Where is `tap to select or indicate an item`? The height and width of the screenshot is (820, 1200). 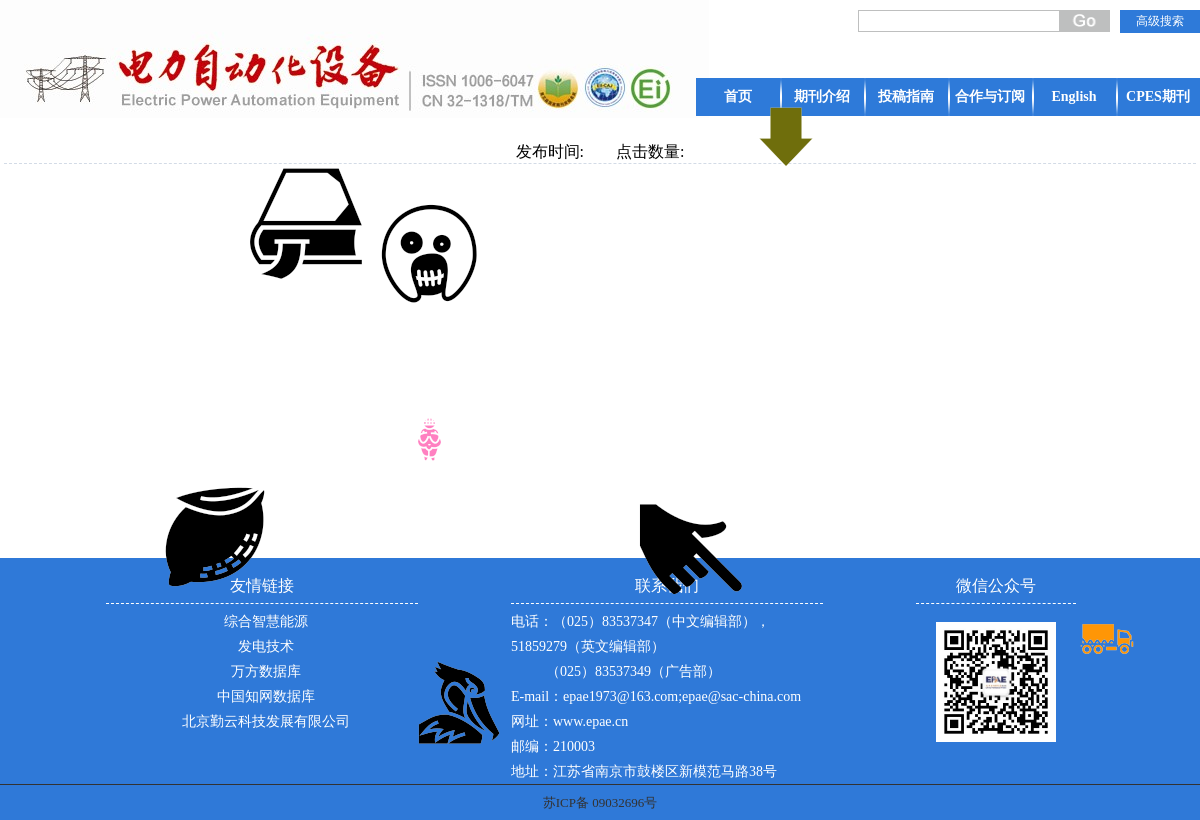
tap to select or indicate an item is located at coordinates (691, 555).